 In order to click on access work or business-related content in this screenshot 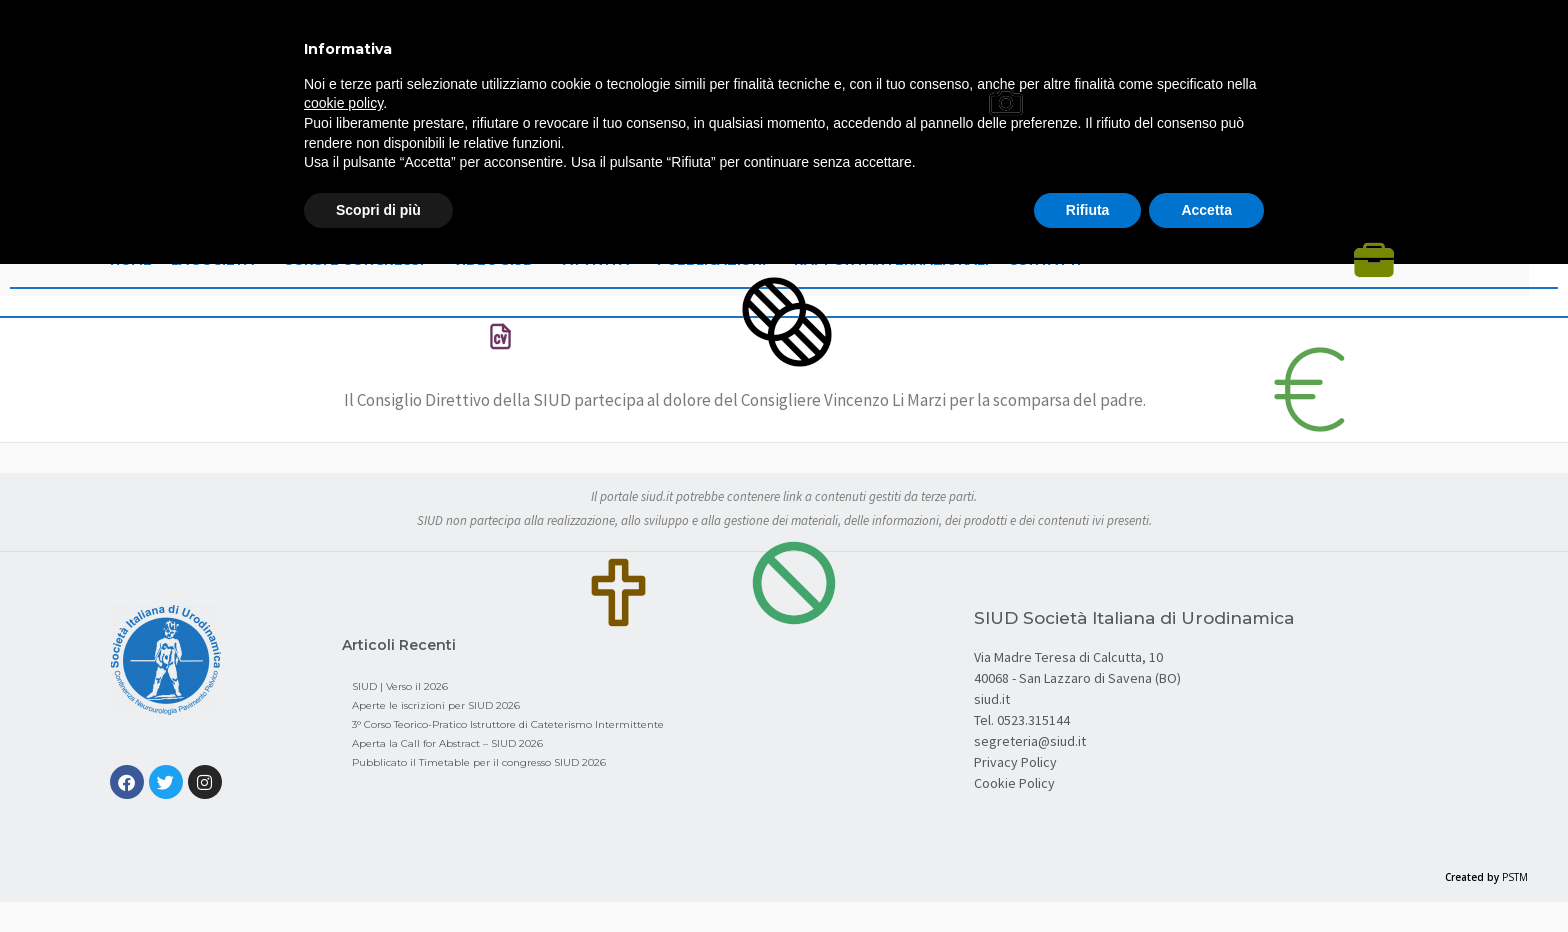, I will do `click(1374, 260)`.